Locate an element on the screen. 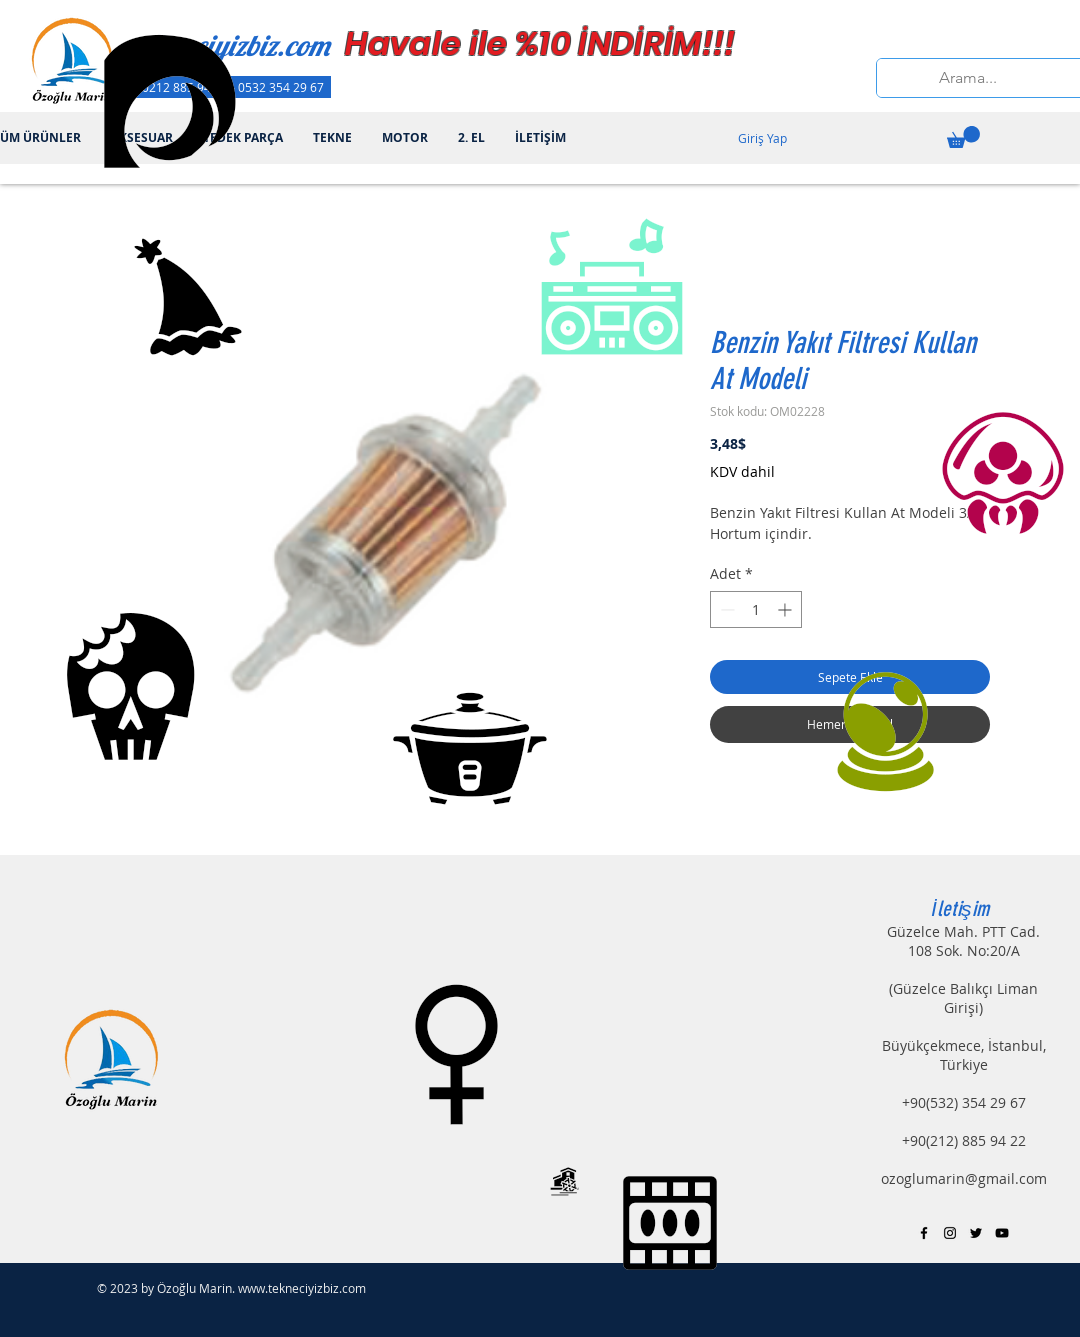 This screenshot has height=1337, width=1080. open music player or audio controls is located at coordinates (612, 289).